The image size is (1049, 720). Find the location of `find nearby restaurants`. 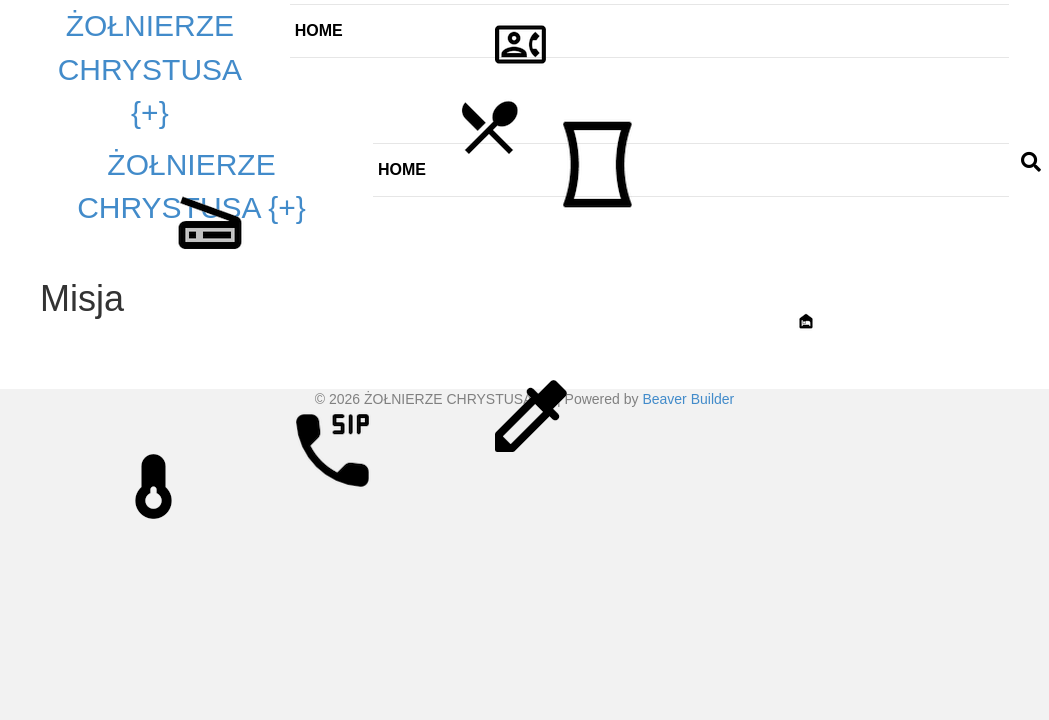

find nearby restaurants is located at coordinates (489, 127).